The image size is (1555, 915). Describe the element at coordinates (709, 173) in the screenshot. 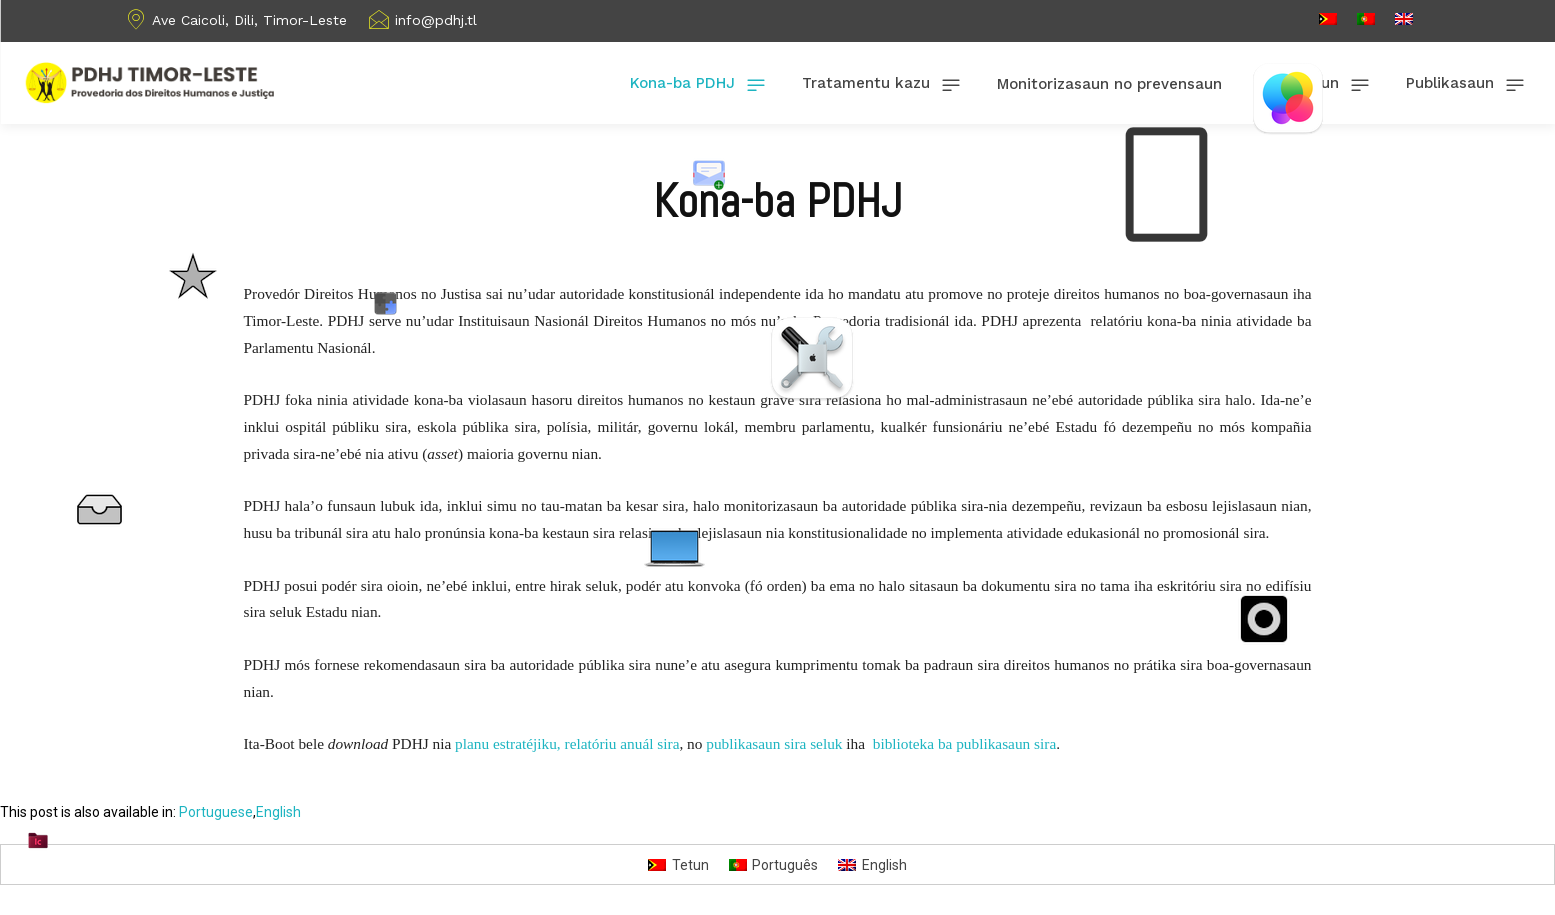

I see `compose a new email message` at that location.